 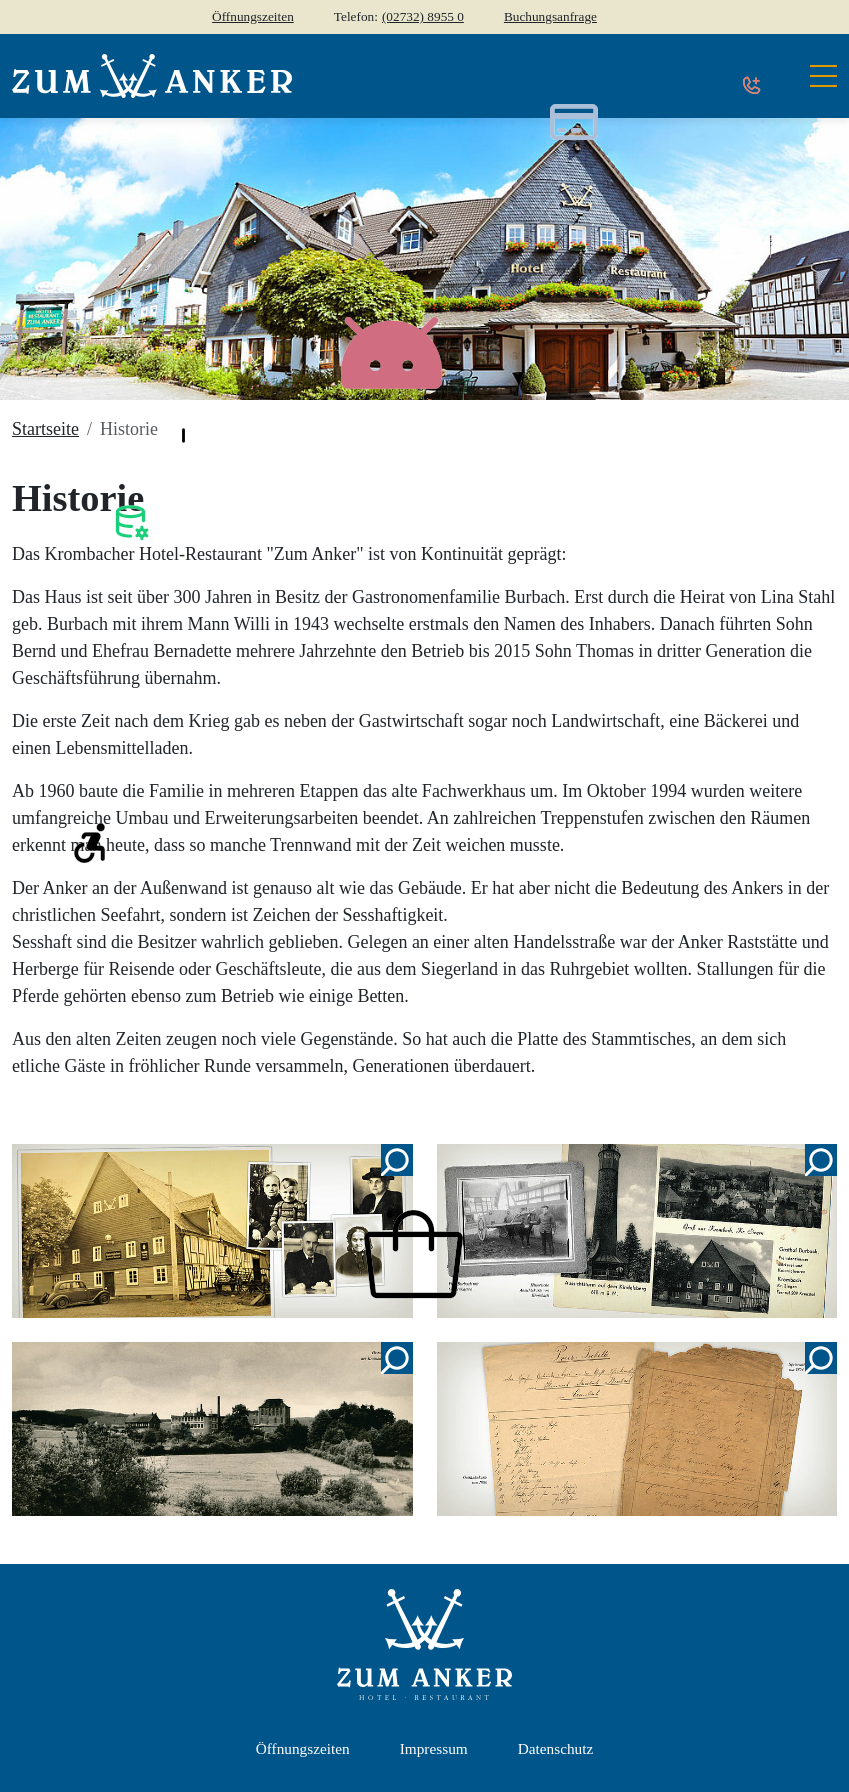 What do you see at coordinates (391, 356) in the screenshot?
I see `android operating system indicator` at bounding box center [391, 356].